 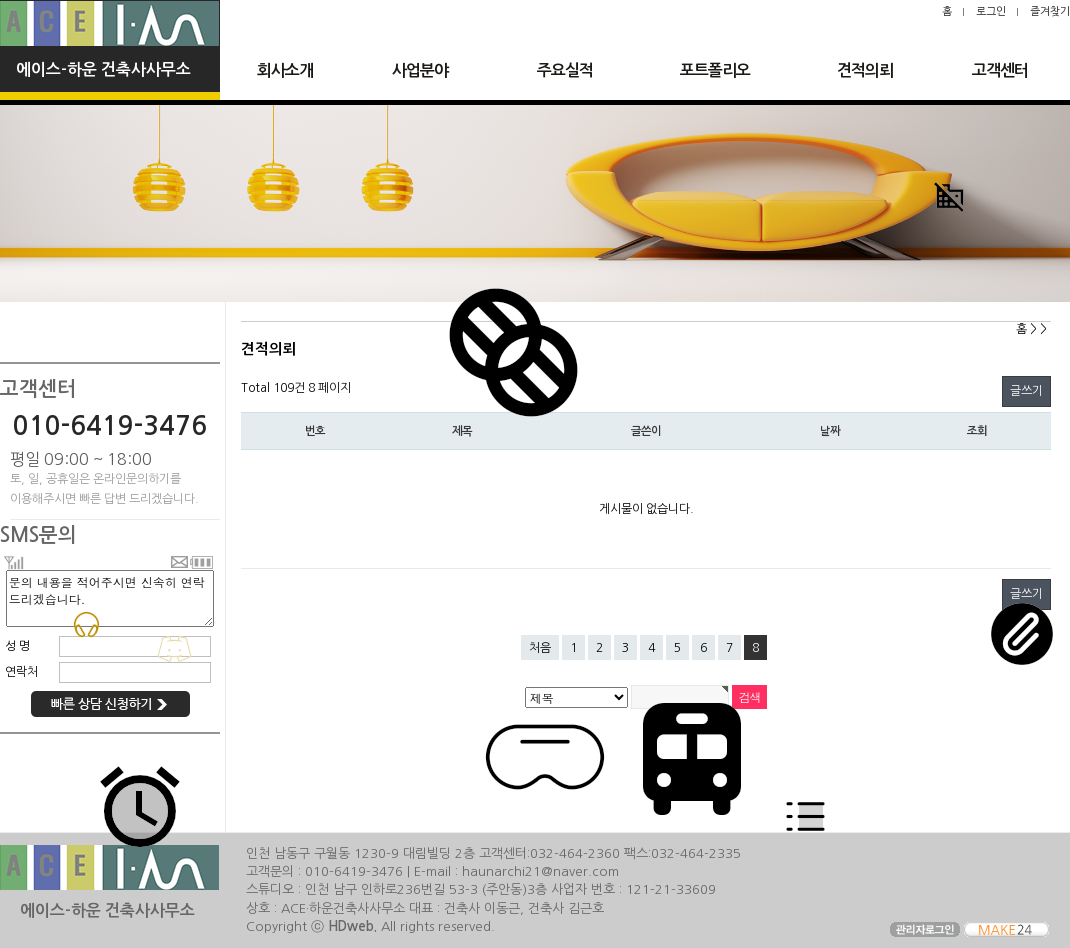 I want to click on open Discord, so click(x=174, y=648).